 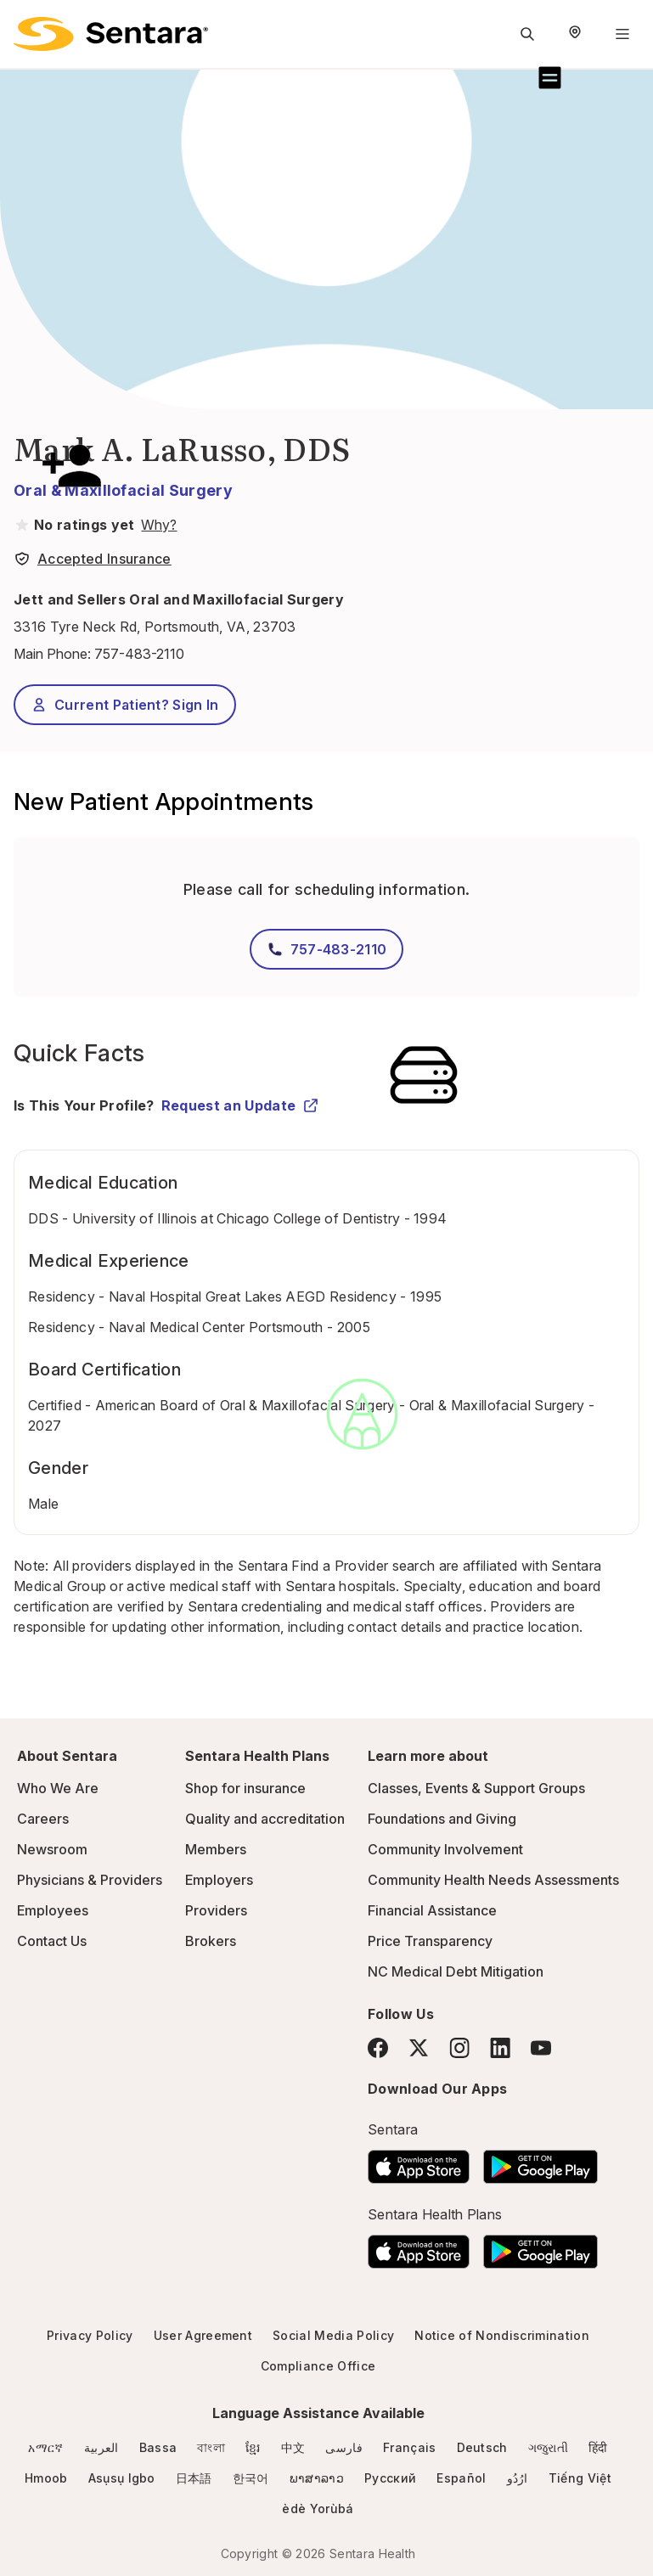 I want to click on view server infrastructure status, so click(x=424, y=1075).